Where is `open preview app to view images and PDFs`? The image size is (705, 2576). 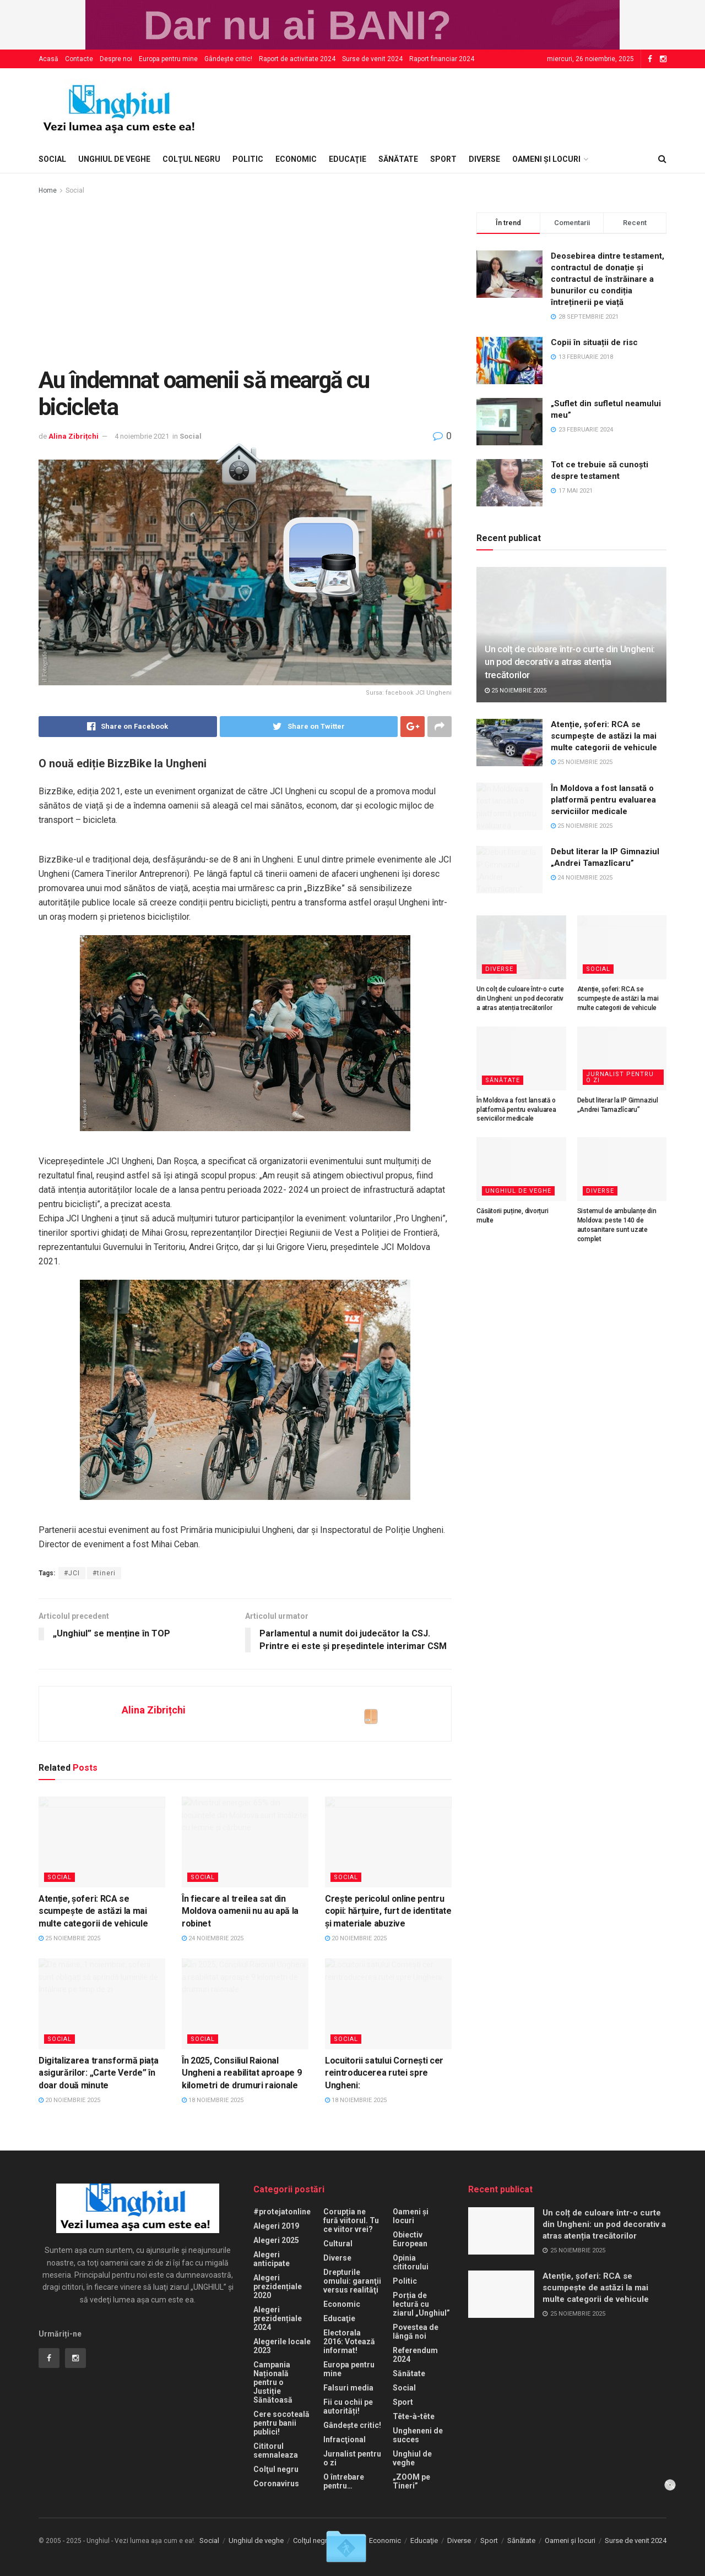
open preview app to view images and PDFs is located at coordinates (321, 555).